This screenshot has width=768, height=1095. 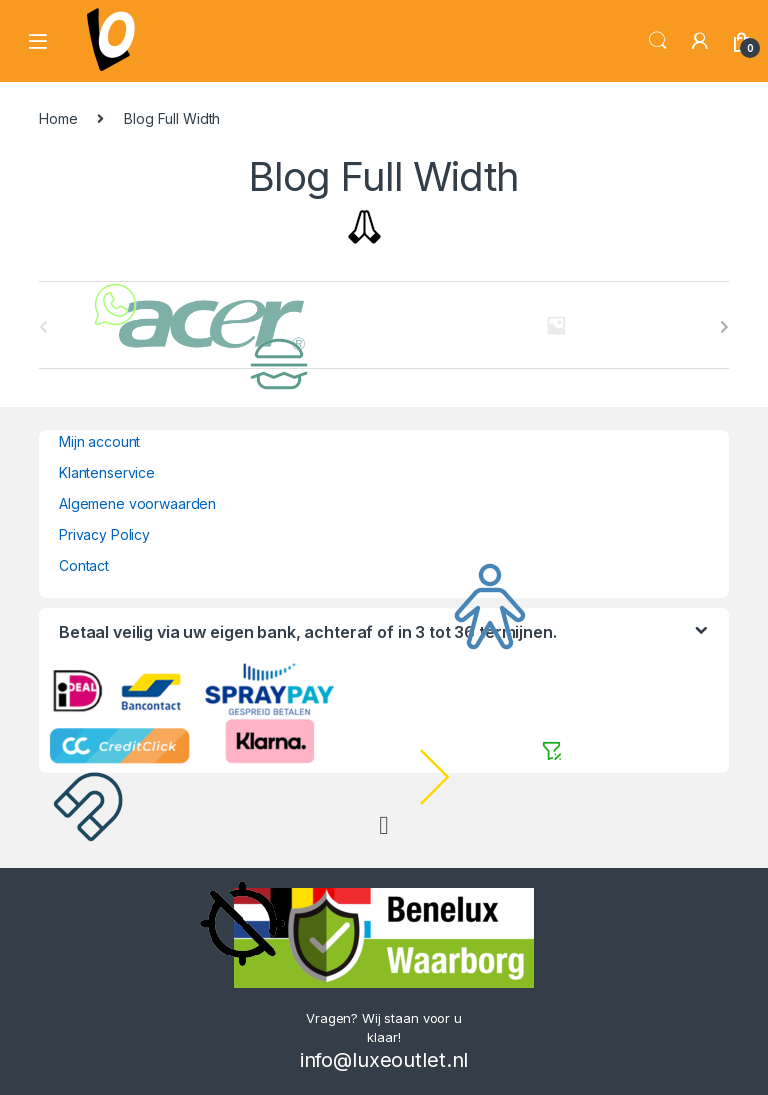 What do you see at coordinates (279, 365) in the screenshot?
I see `open navigation menu` at bounding box center [279, 365].